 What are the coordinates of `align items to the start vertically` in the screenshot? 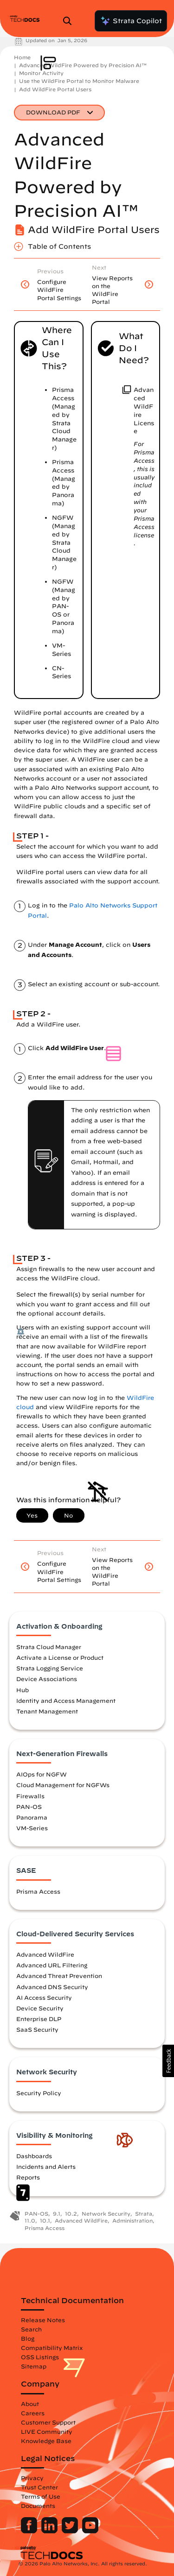 It's located at (48, 63).